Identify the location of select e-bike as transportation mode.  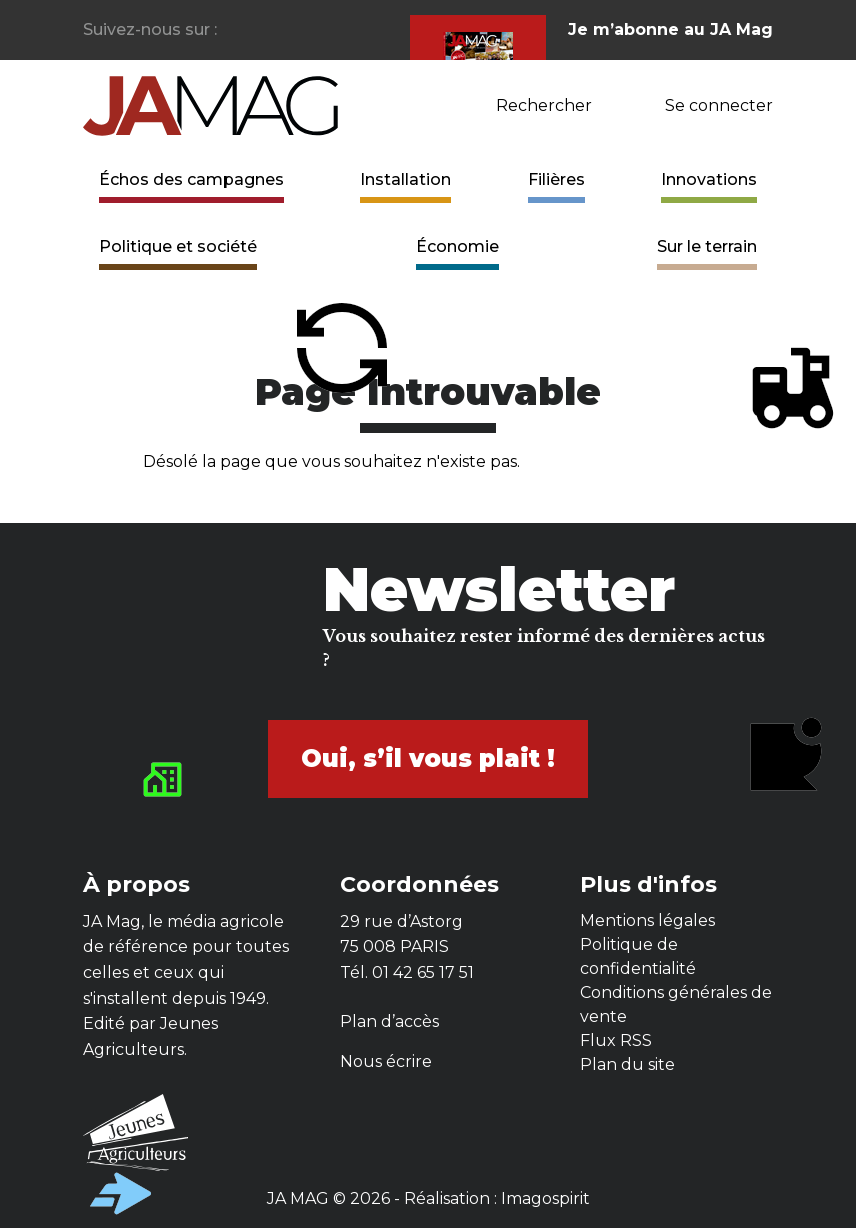
(791, 390).